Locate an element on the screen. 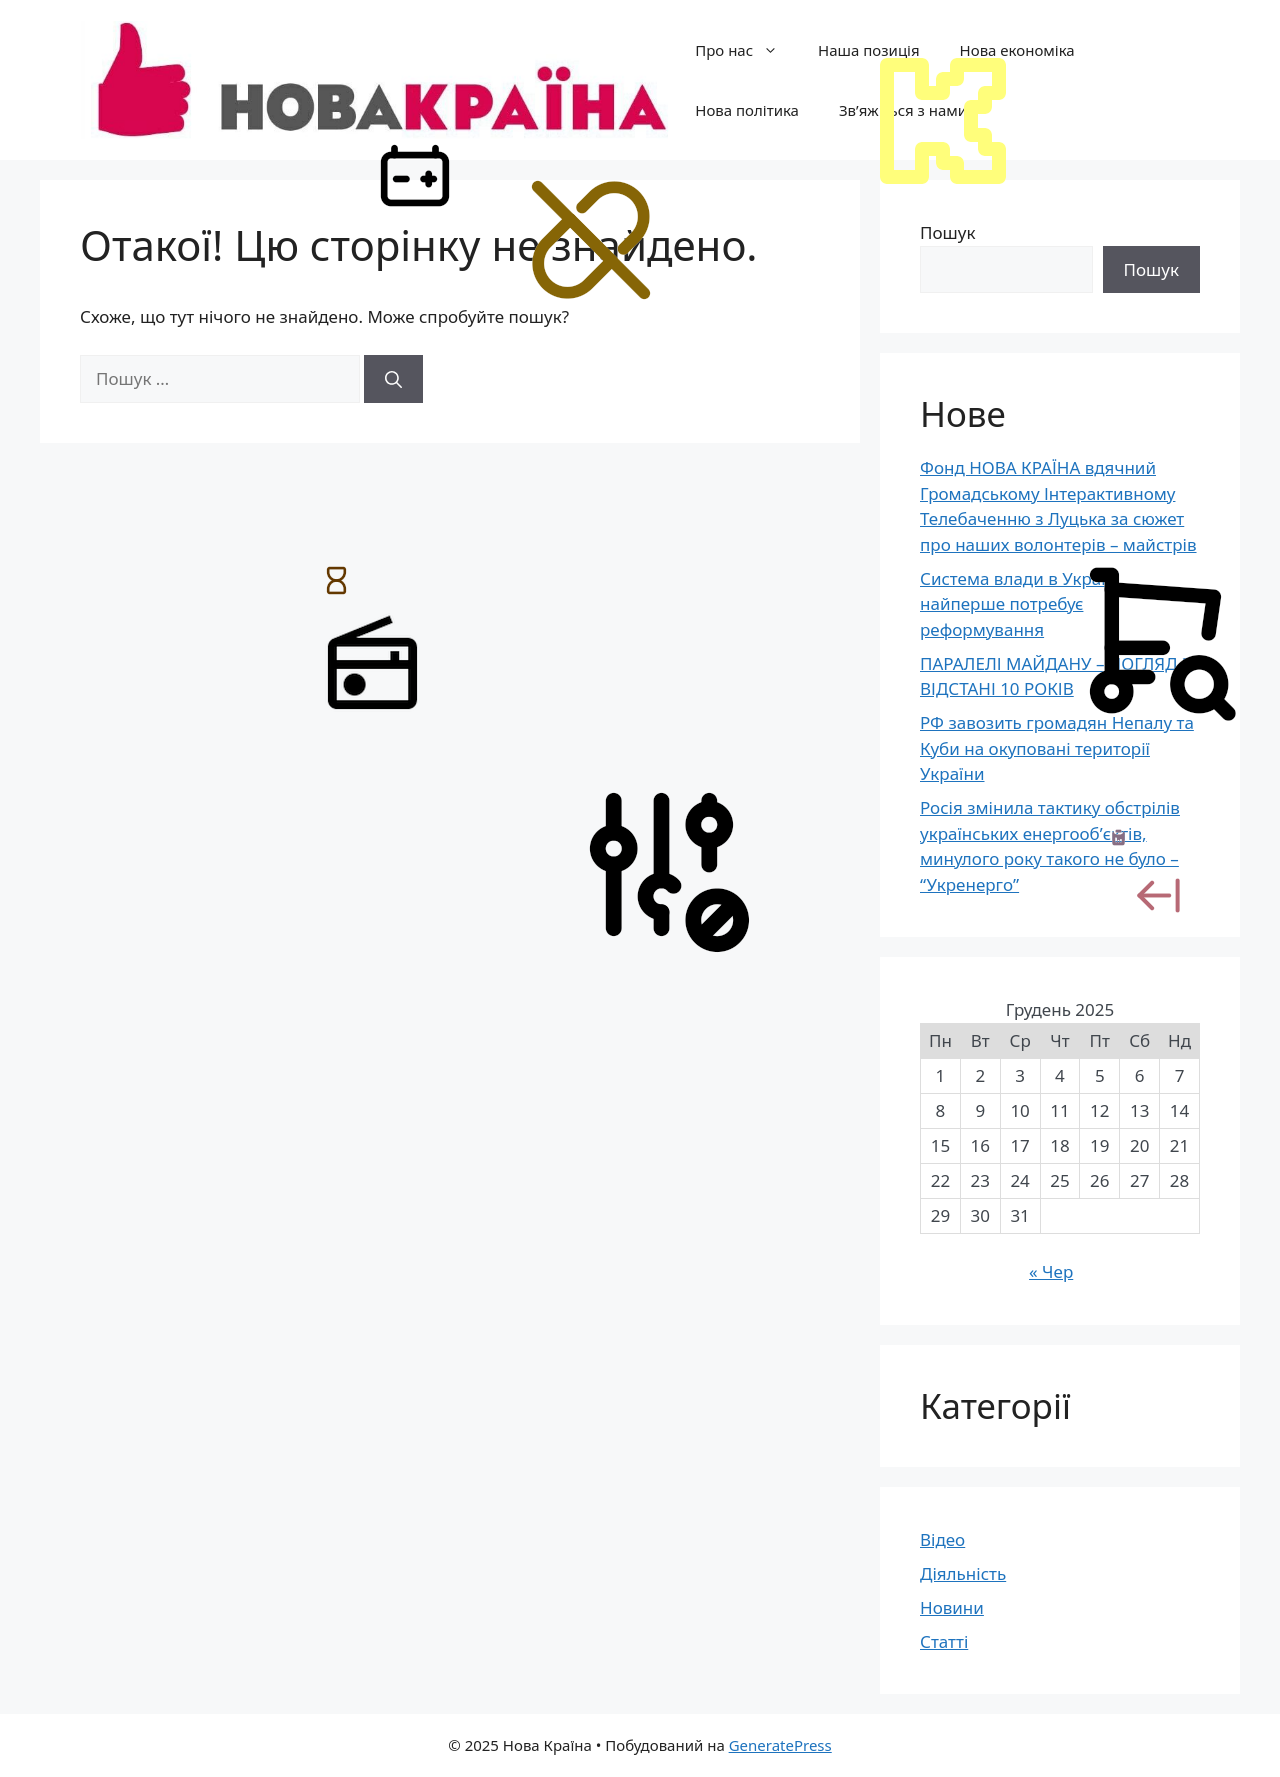  view clipboard data or statistics is located at coordinates (1118, 837).